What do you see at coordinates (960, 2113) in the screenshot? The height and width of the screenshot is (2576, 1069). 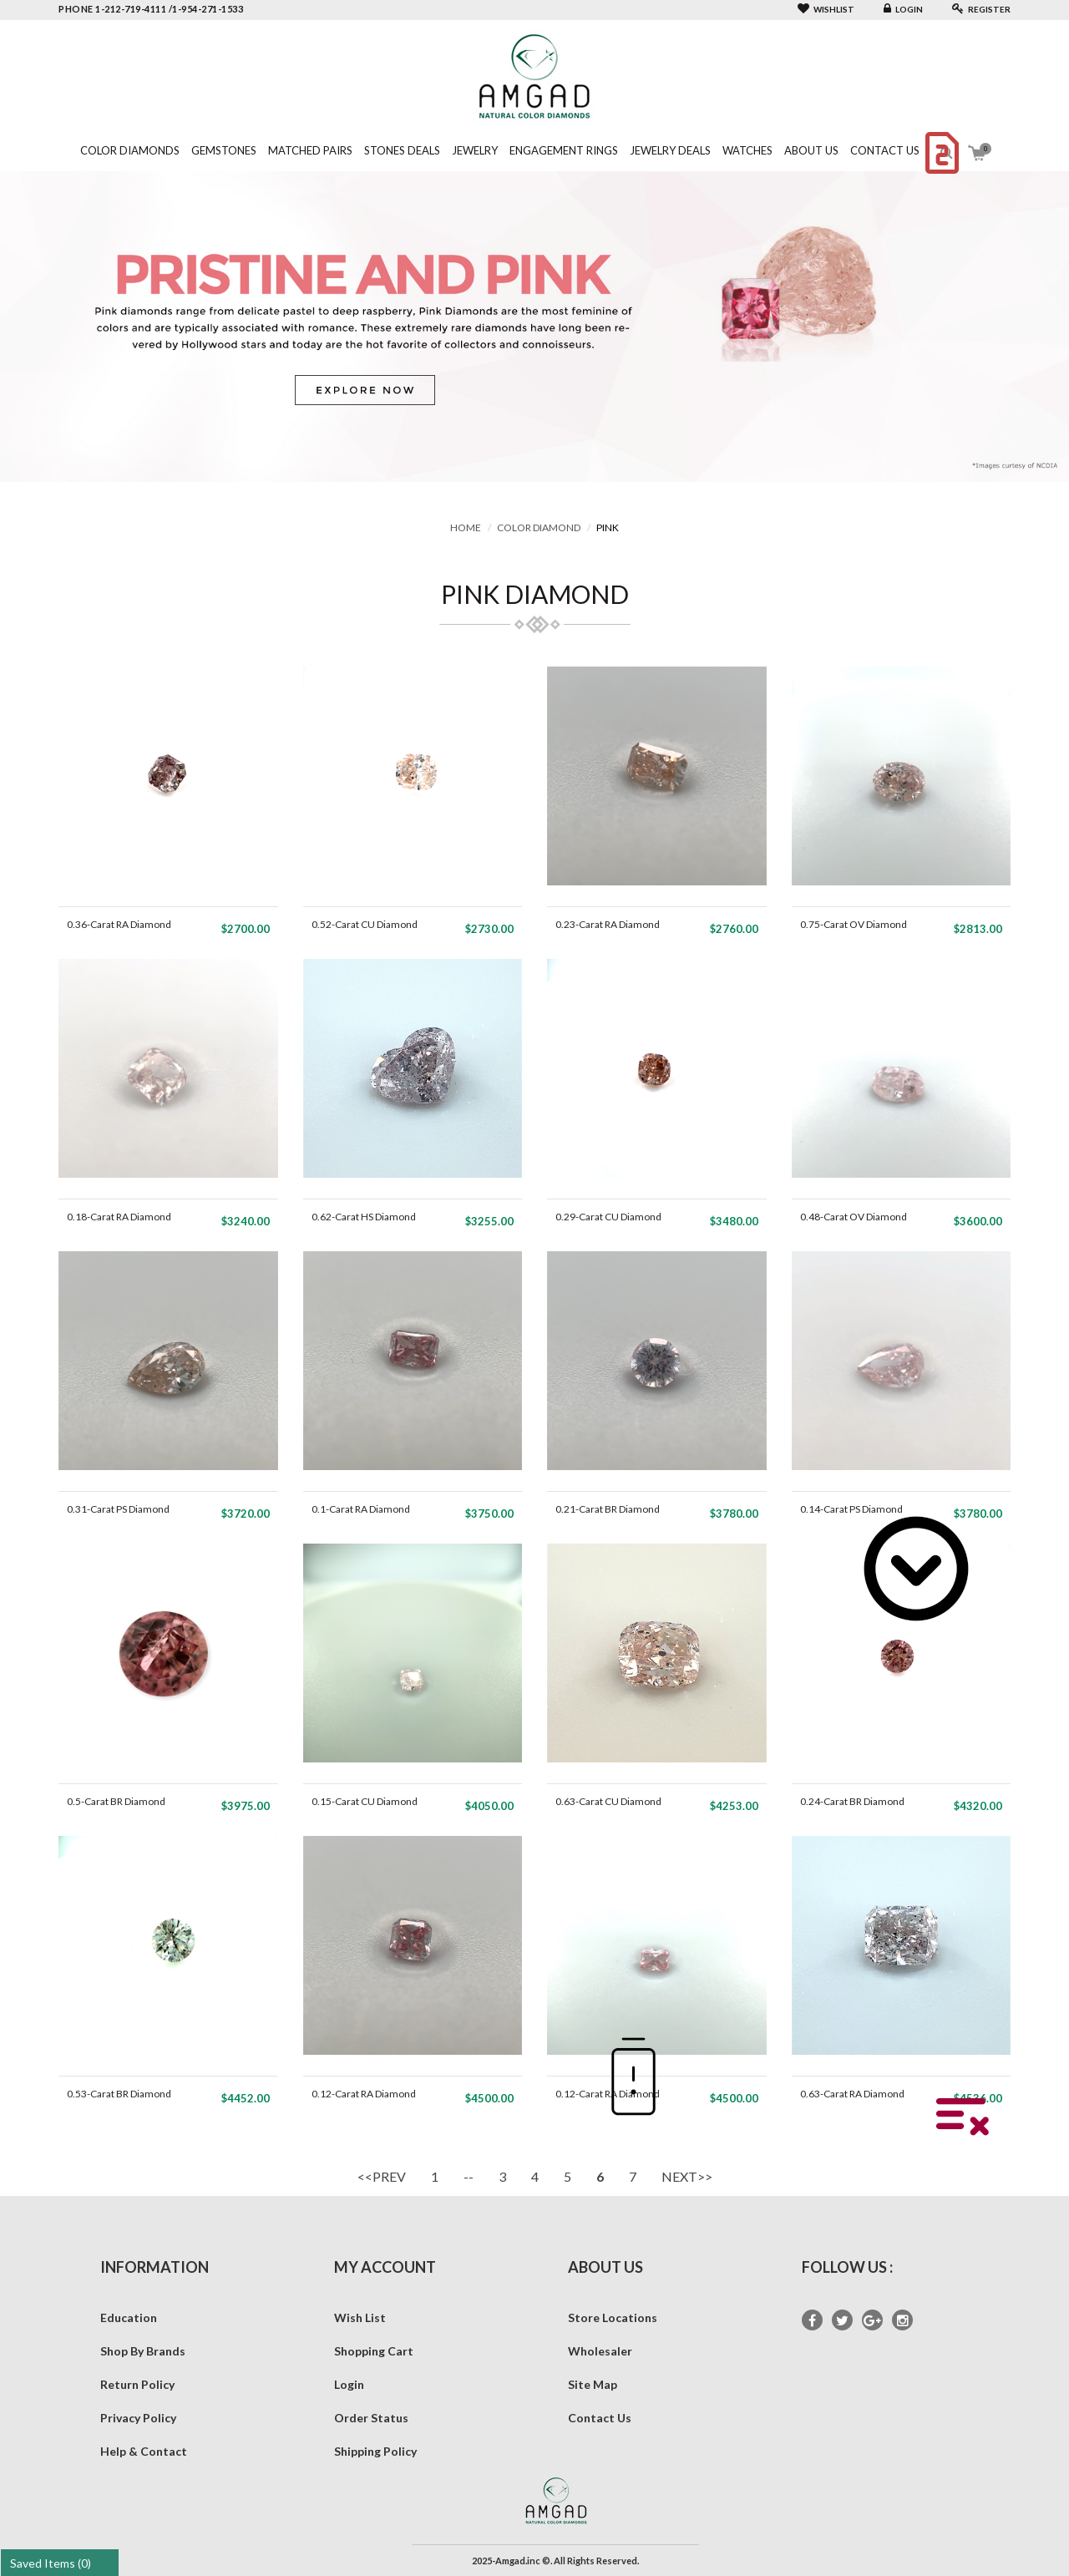 I see `remove a playlist` at bounding box center [960, 2113].